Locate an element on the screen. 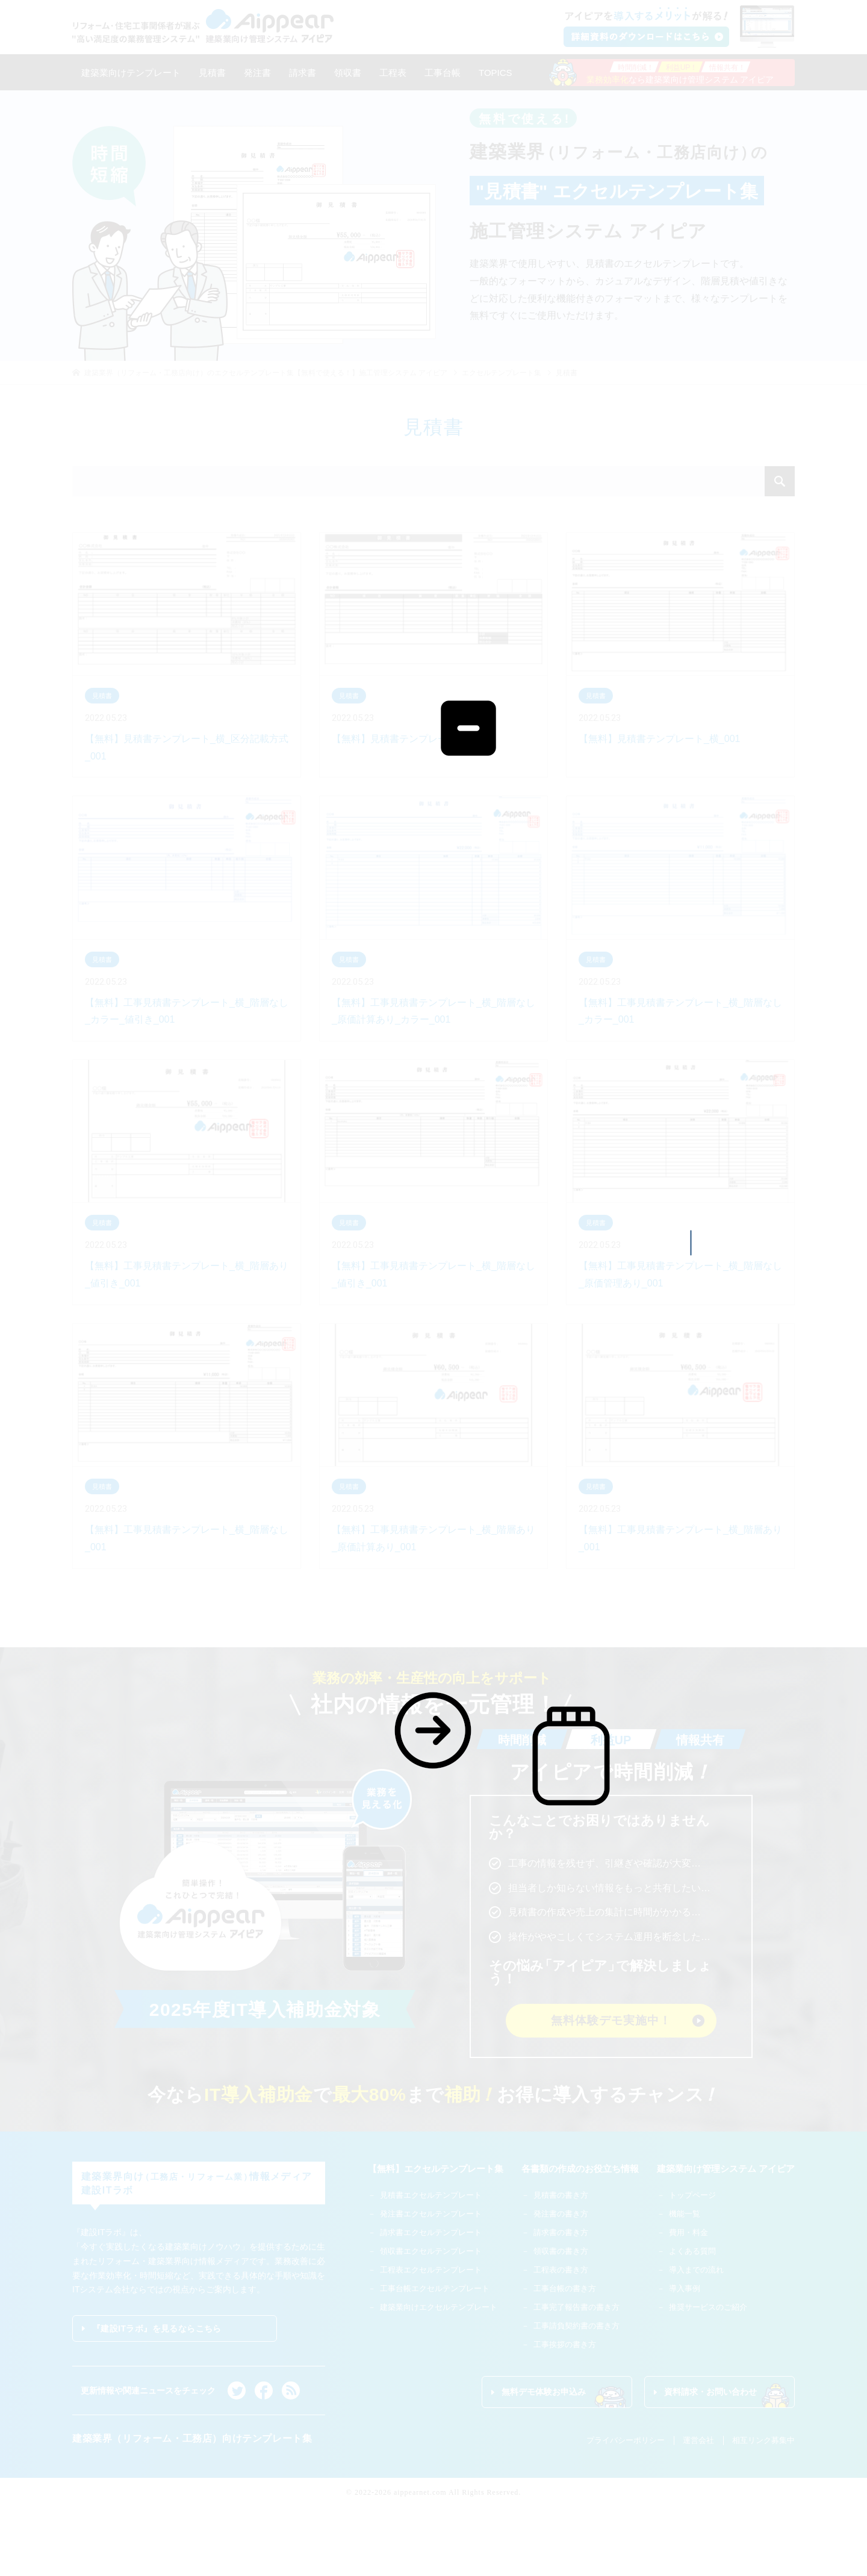 Image resolution: width=867 pixels, height=2576 pixels. vertical divider or separator between UI elements is located at coordinates (691, 1243).